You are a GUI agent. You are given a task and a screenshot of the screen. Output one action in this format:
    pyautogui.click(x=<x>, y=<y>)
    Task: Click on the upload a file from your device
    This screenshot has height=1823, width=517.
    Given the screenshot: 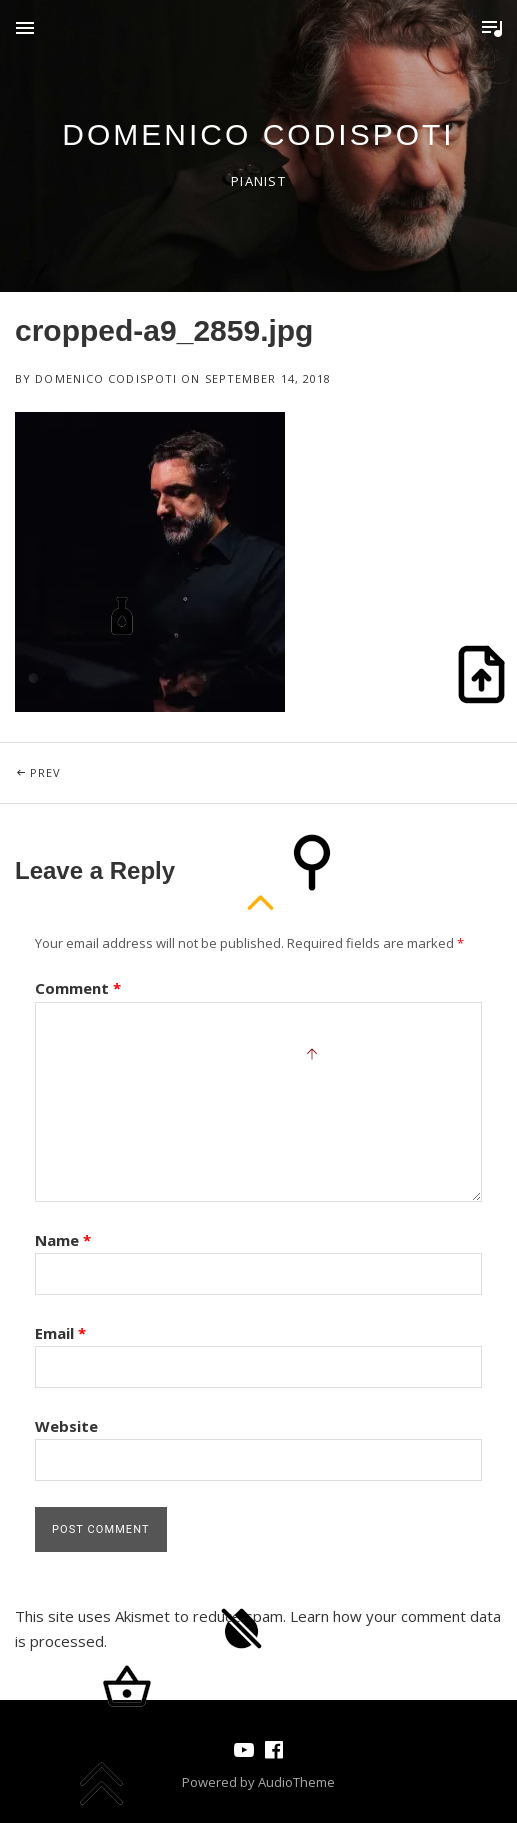 What is the action you would take?
    pyautogui.click(x=481, y=674)
    